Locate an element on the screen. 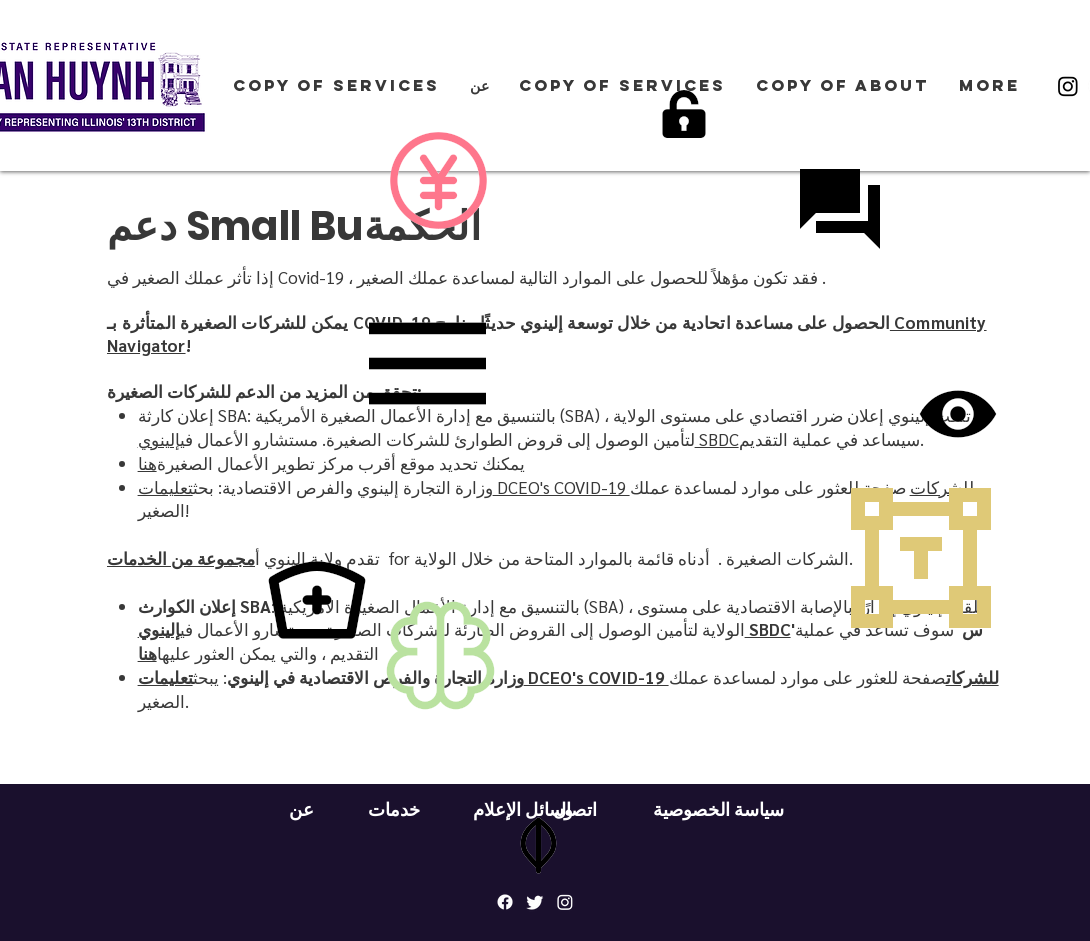  show hidden content is located at coordinates (958, 414).